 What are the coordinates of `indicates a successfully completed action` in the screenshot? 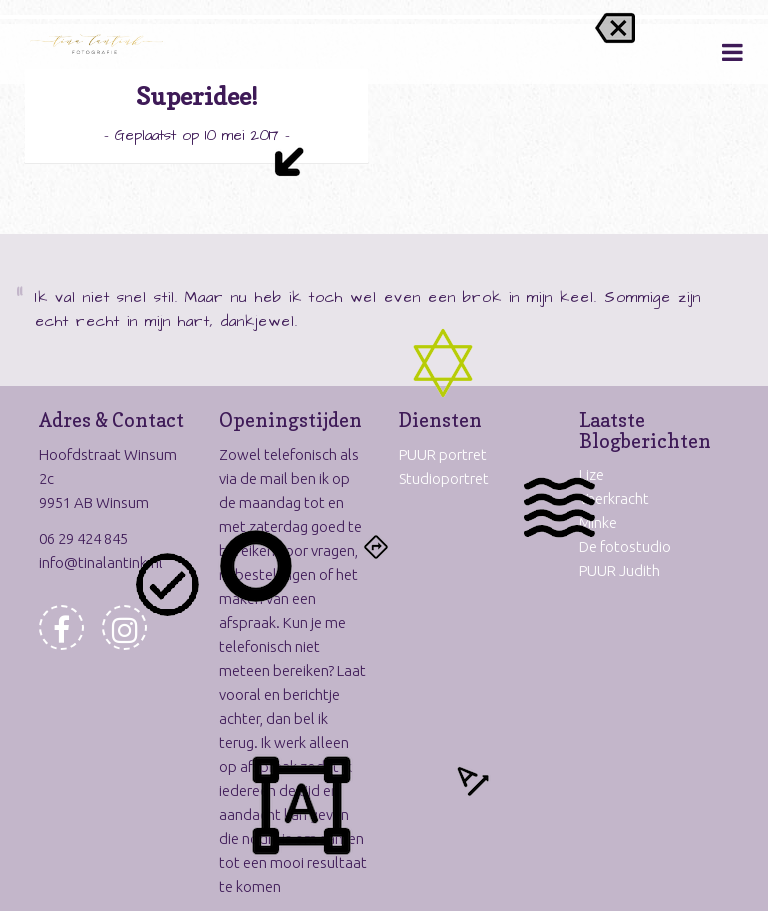 It's located at (167, 584).